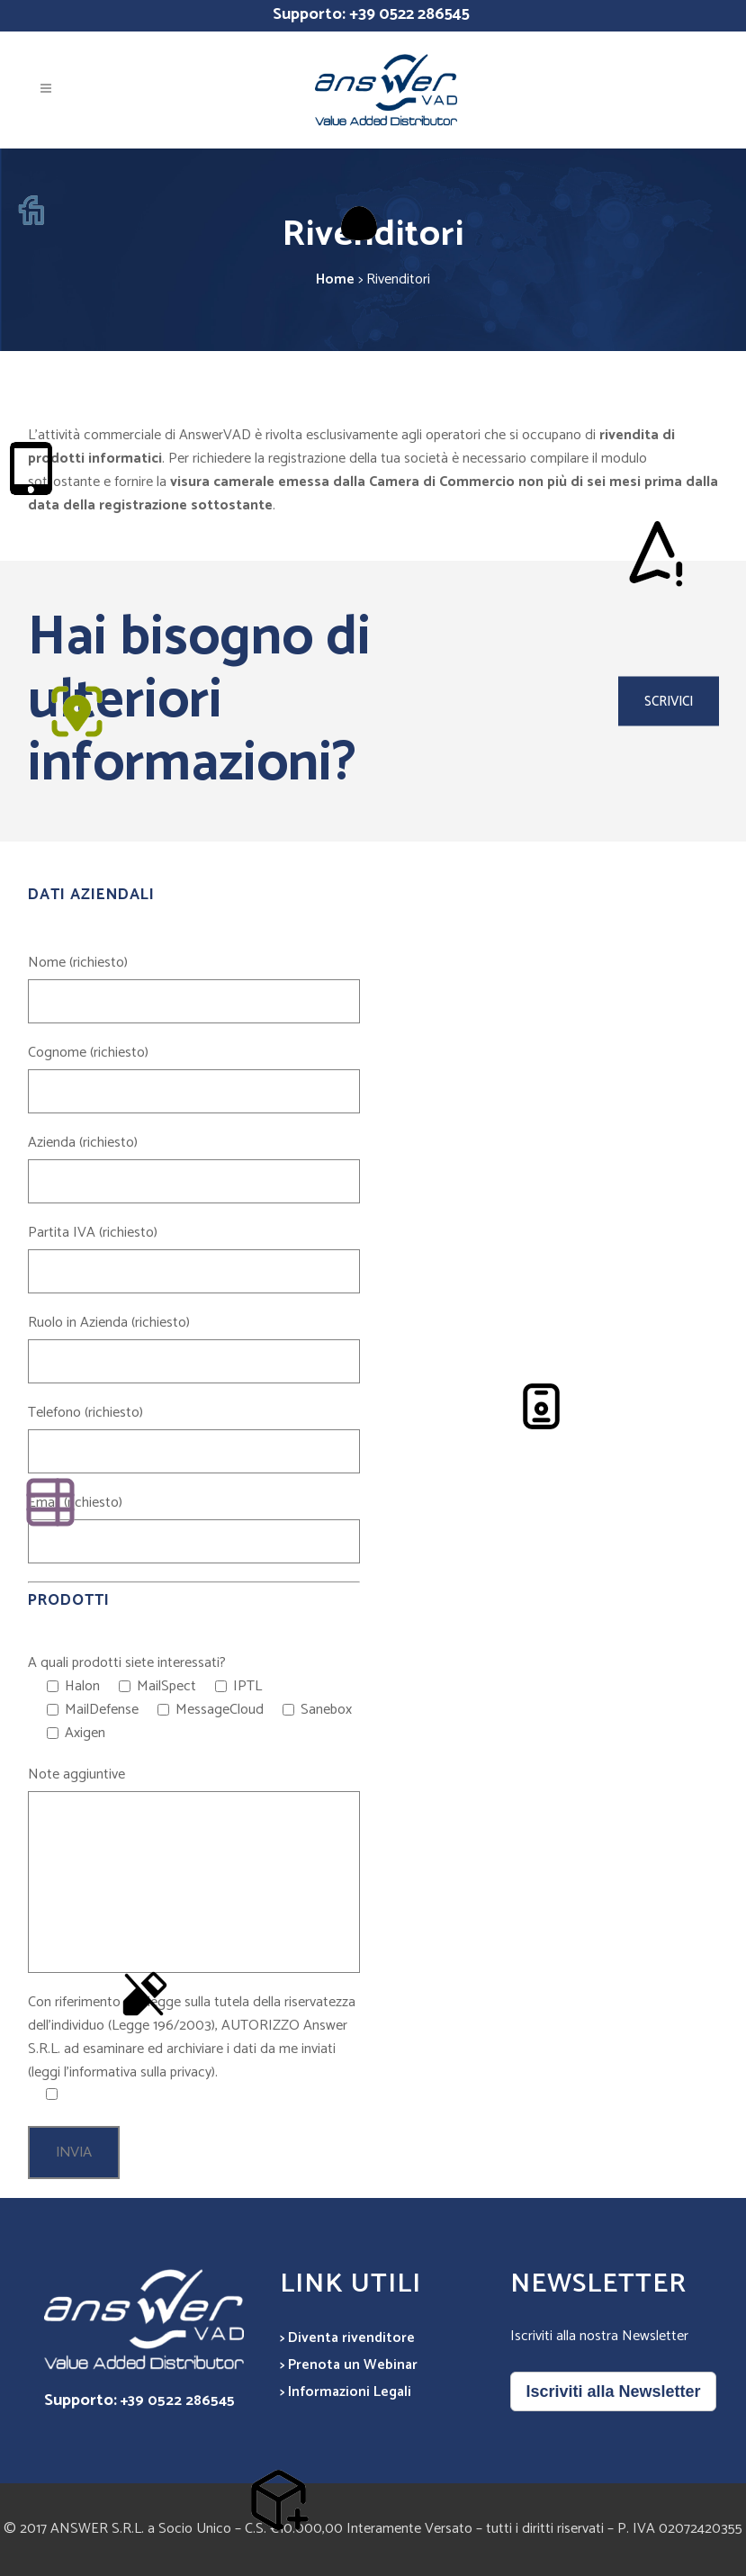 This screenshot has width=746, height=2576. What do you see at coordinates (657, 552) in the screenshot?
I see `navigation error or route issue detected` at bounding box center [657, 552].